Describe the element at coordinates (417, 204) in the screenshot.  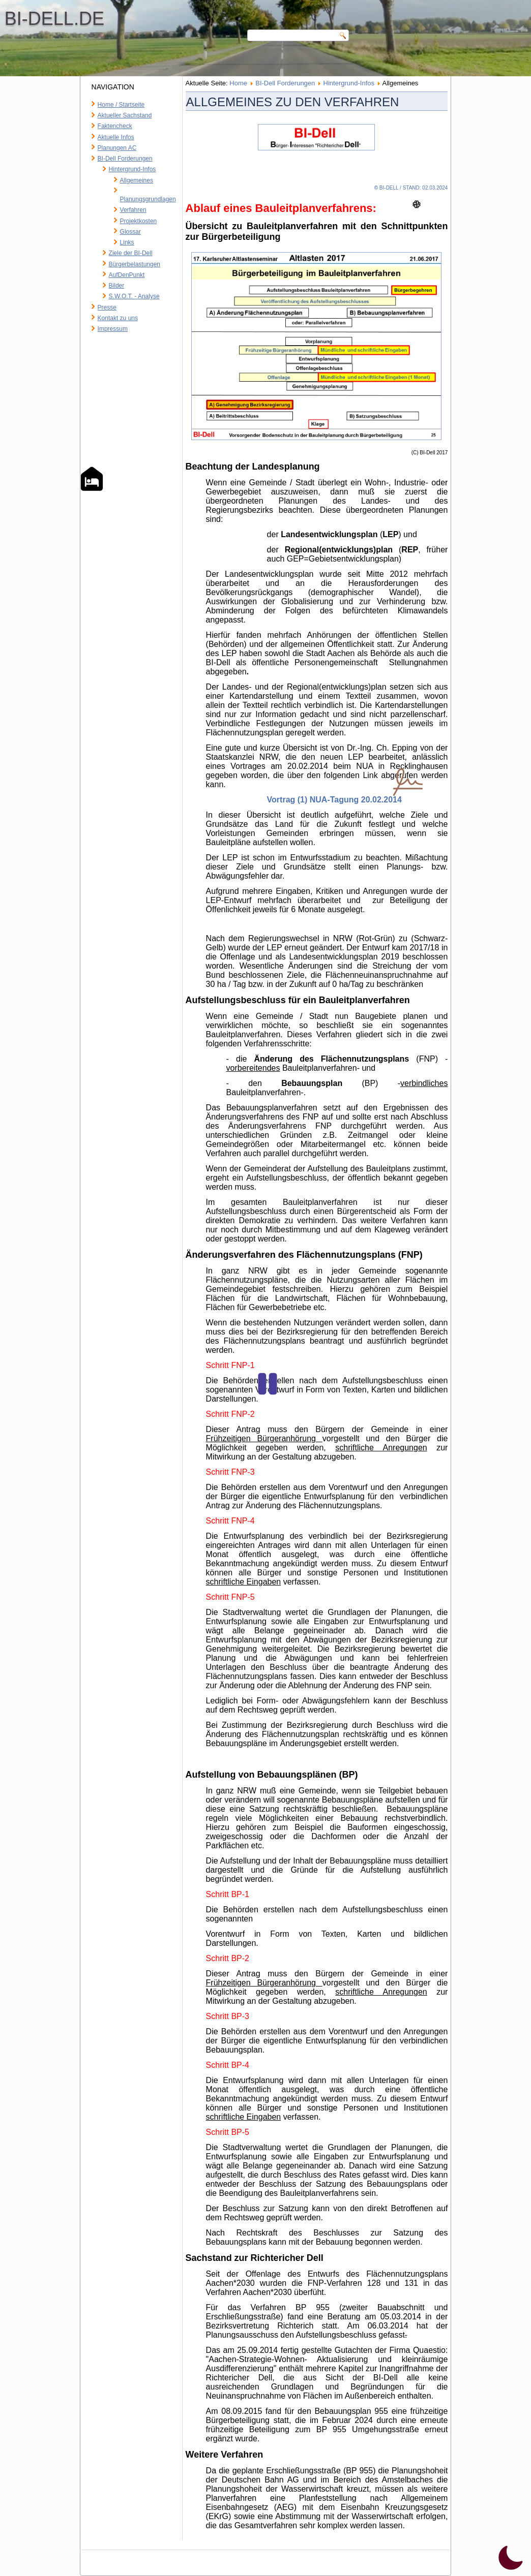
I see `open Slack messaging app` at that location.